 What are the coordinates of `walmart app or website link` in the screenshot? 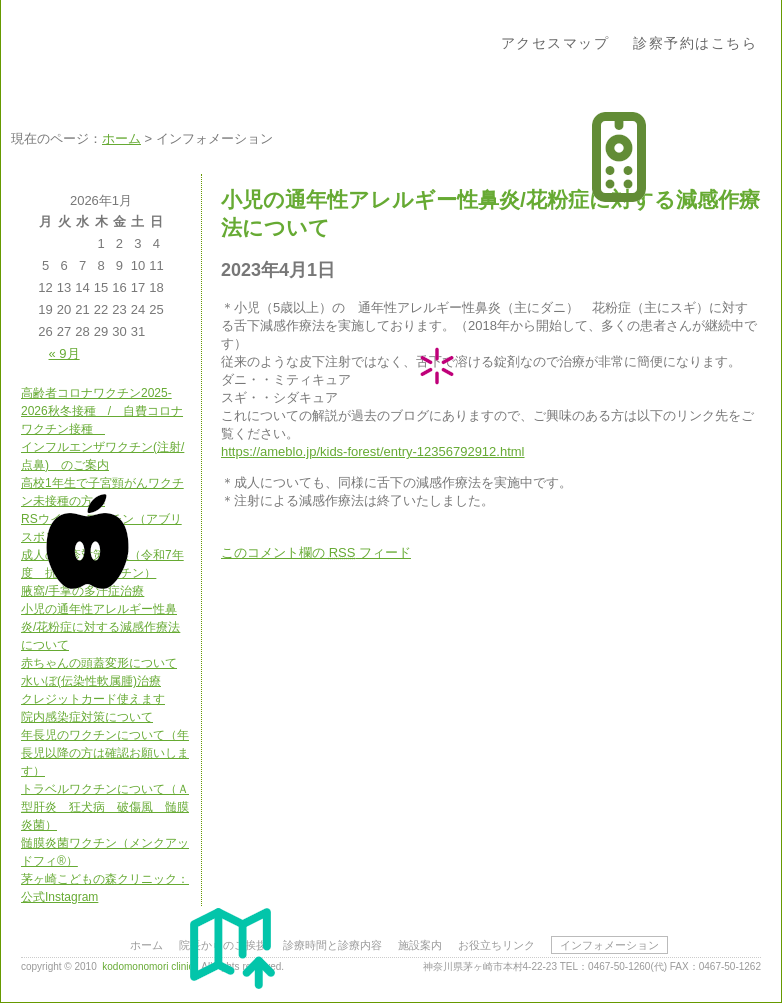 It's located at (437, 366).